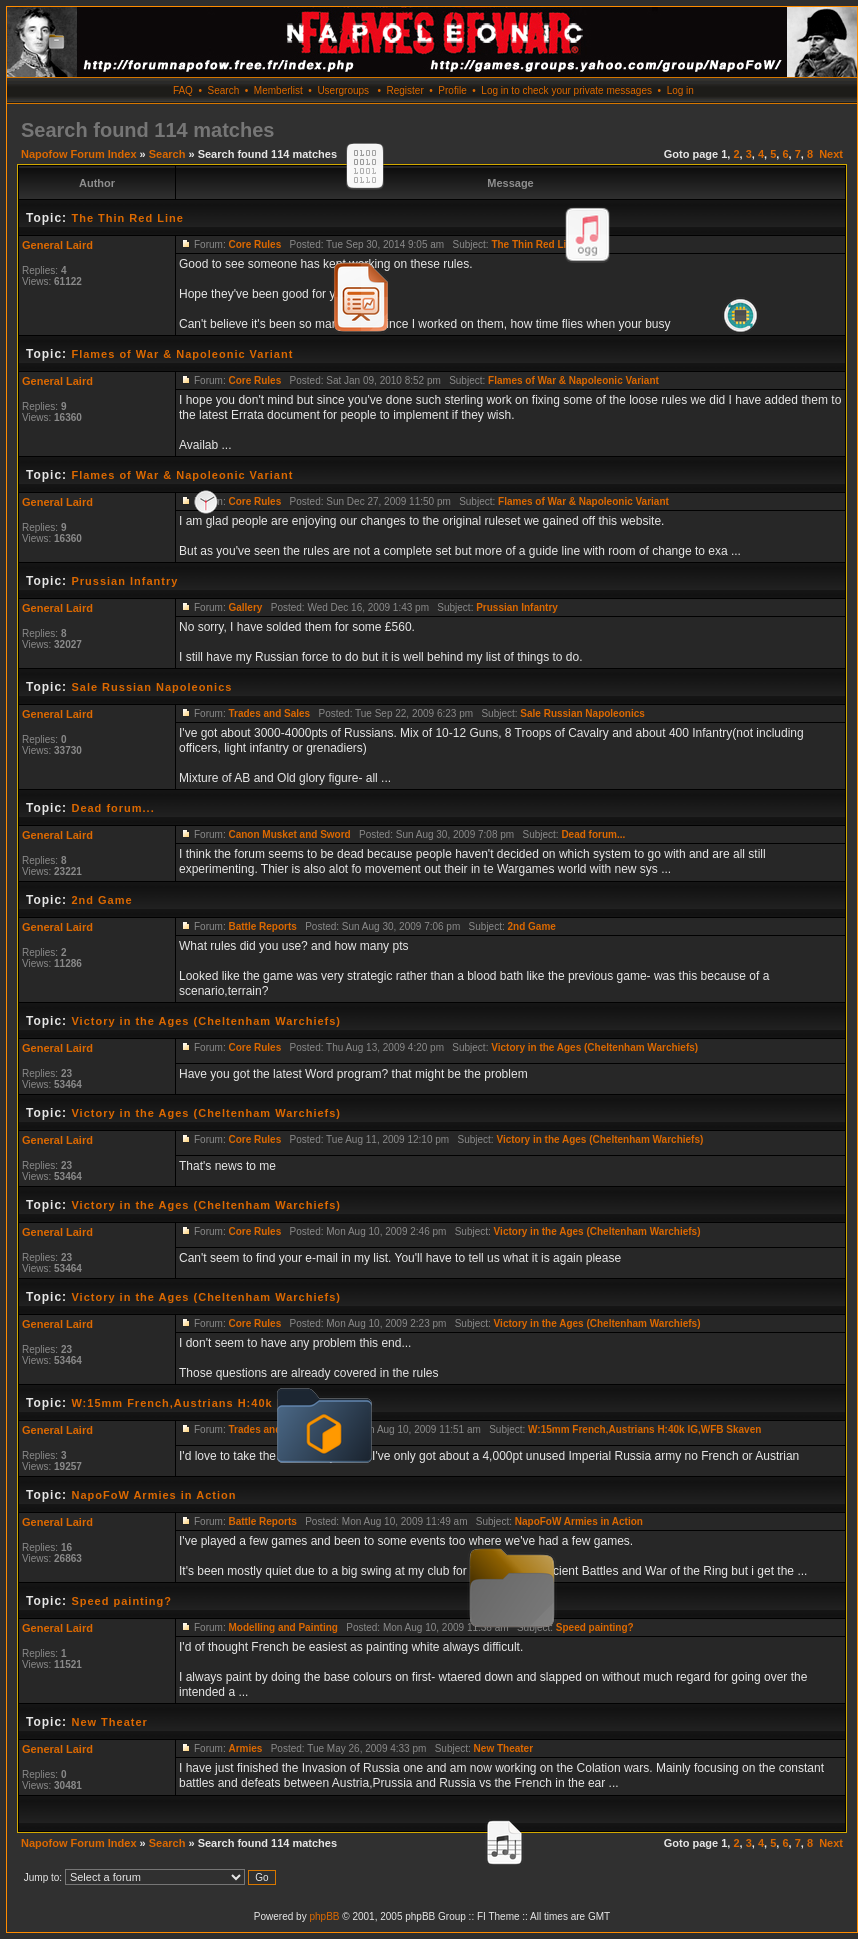 The image size is (858, 1939). I want to click on open the file manager application, so click(56, 41).